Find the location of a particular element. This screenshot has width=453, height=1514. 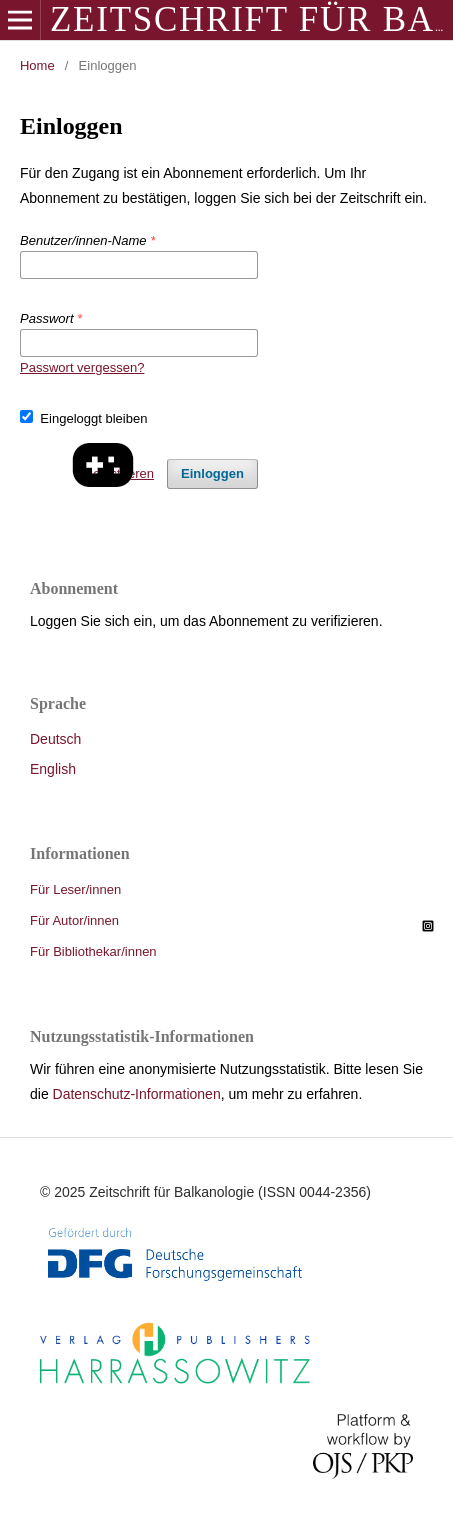

open Instagram app is located at coordinates (428, 926).